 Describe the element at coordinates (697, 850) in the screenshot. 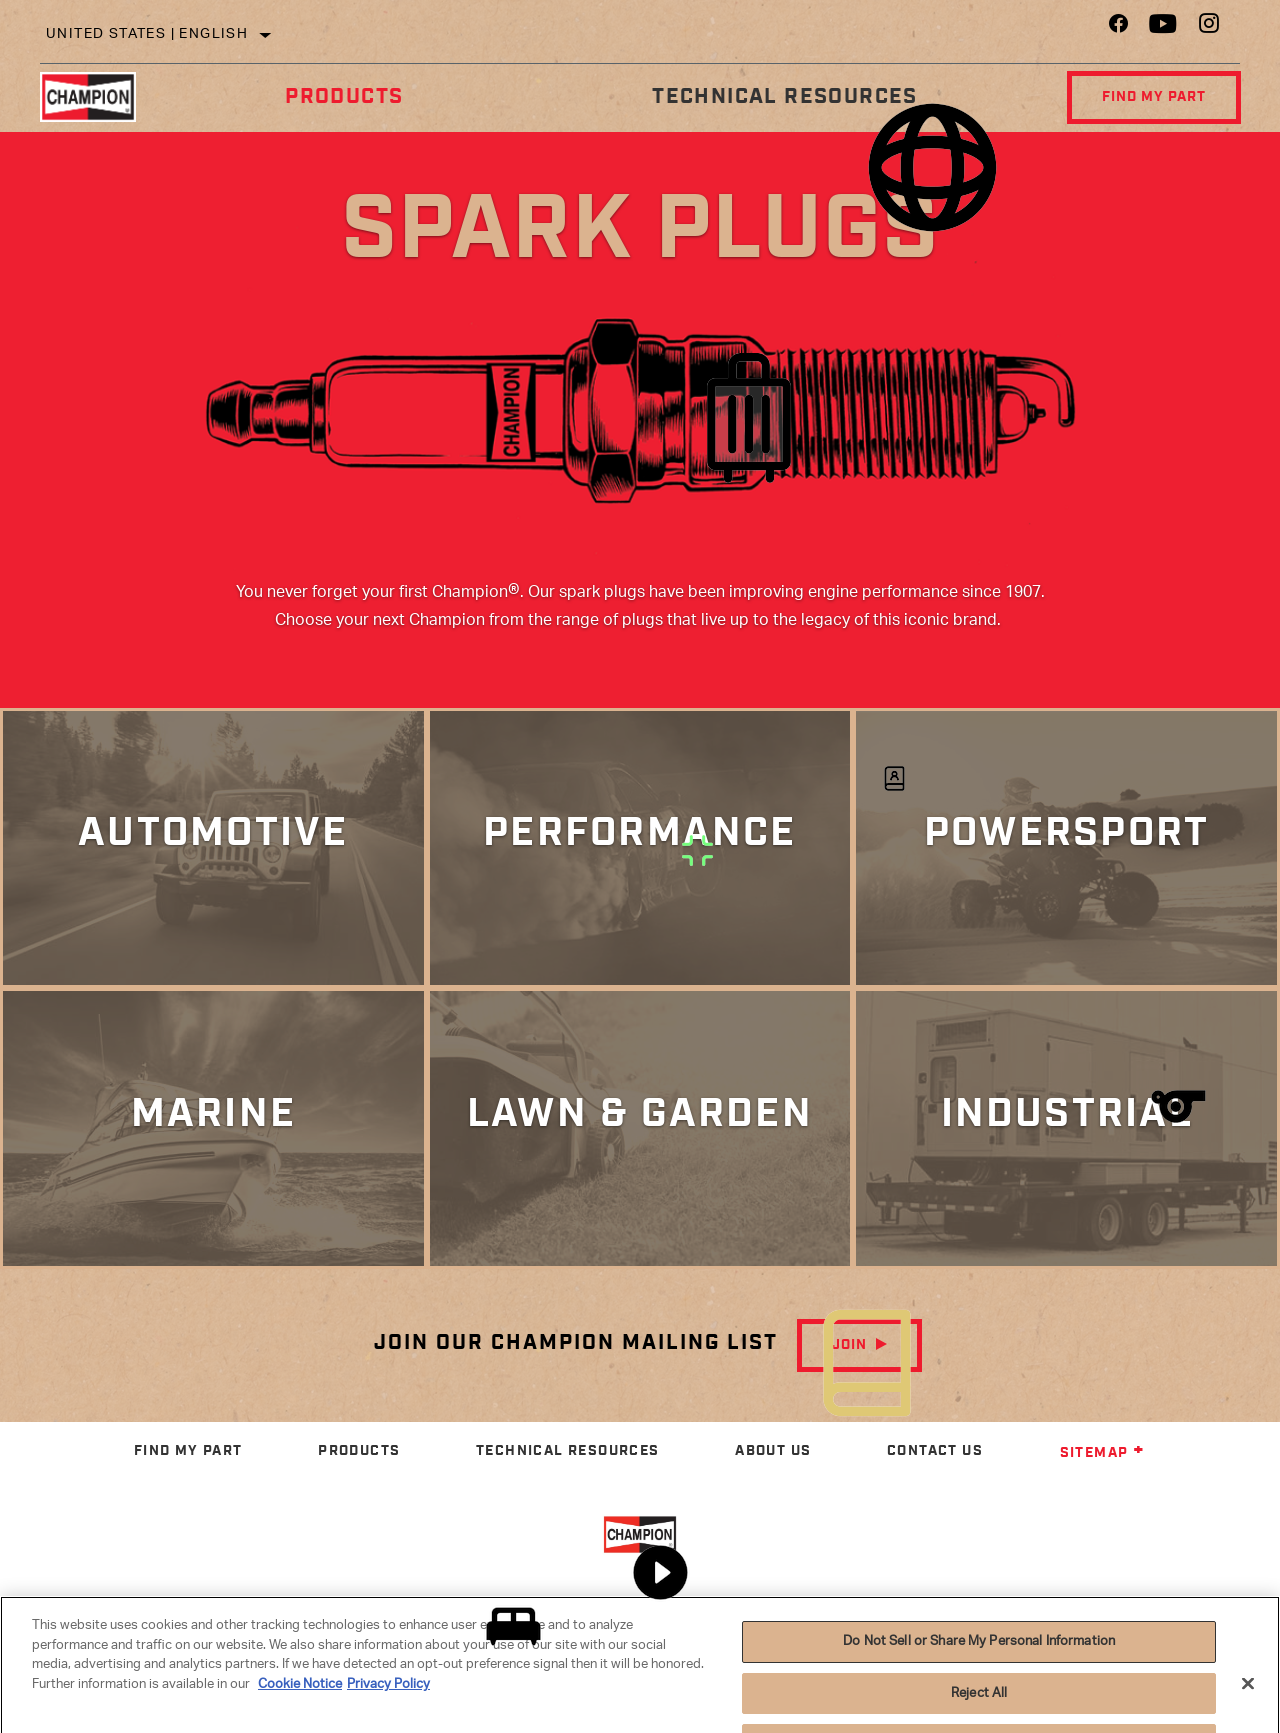

I see `minimize or exit fullscreen mode` at that location.